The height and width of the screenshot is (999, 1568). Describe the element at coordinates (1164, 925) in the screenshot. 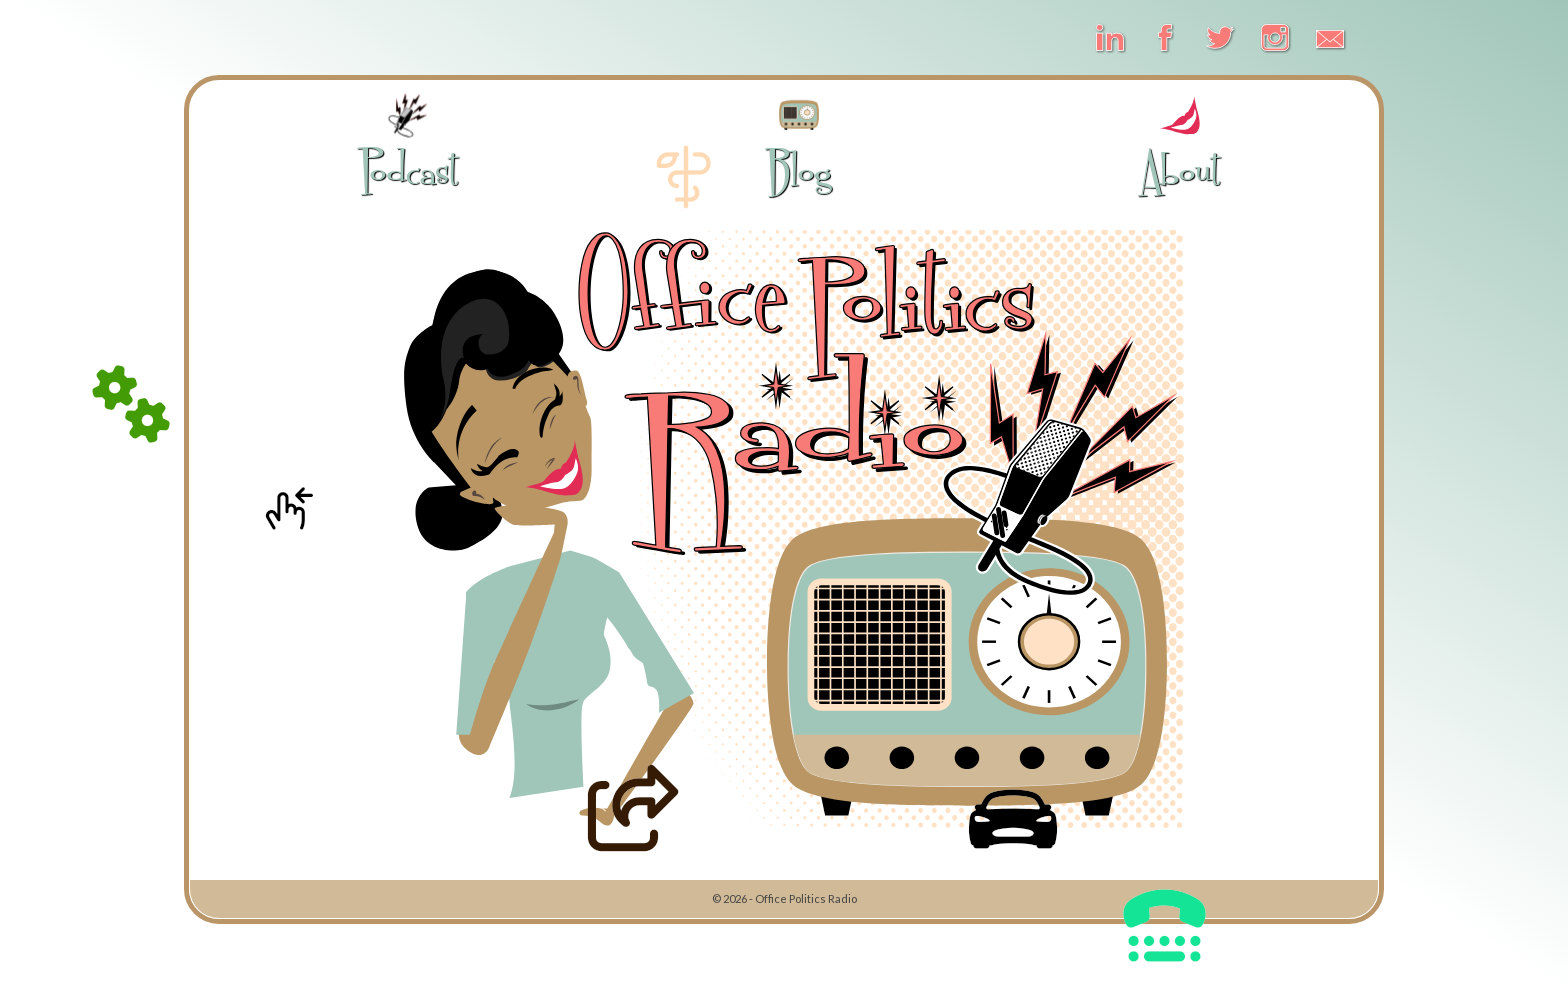

I see `access TTY or text telephone services` at that location.